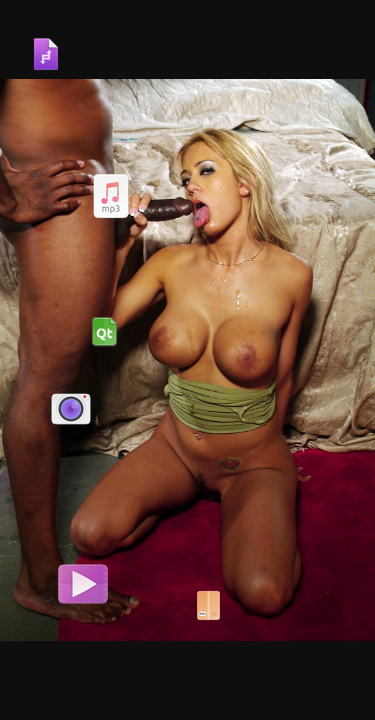 The height and width of the screenshot is (720, 375). What do you see at coordinates (71, 409) in the screenshot?
I see `open cheese webcam application` at bounding box center [71, 409].